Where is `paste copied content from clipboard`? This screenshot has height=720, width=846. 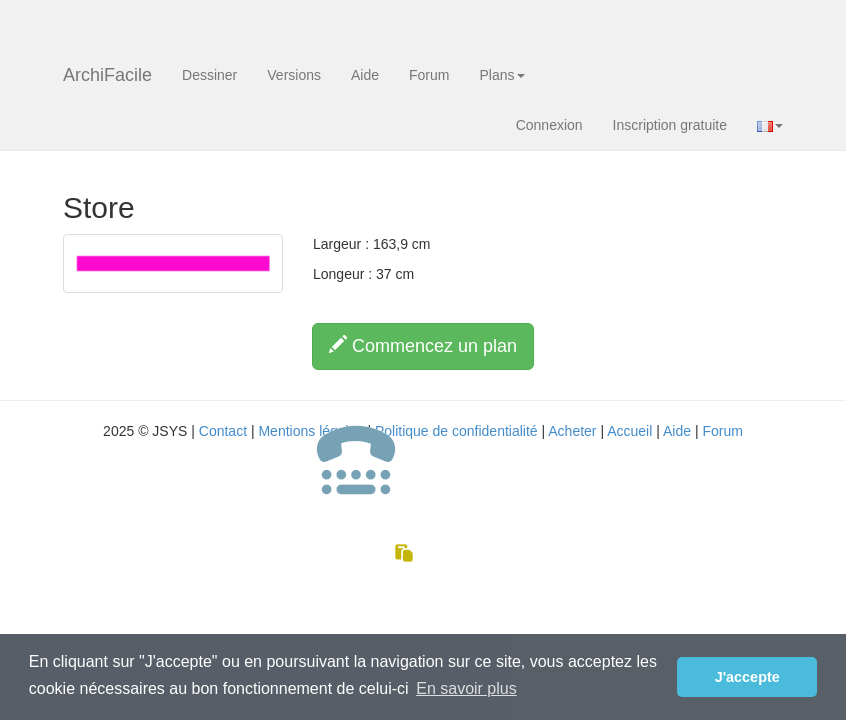 paste copied content from clipboard is located at coordinates (404, 553).